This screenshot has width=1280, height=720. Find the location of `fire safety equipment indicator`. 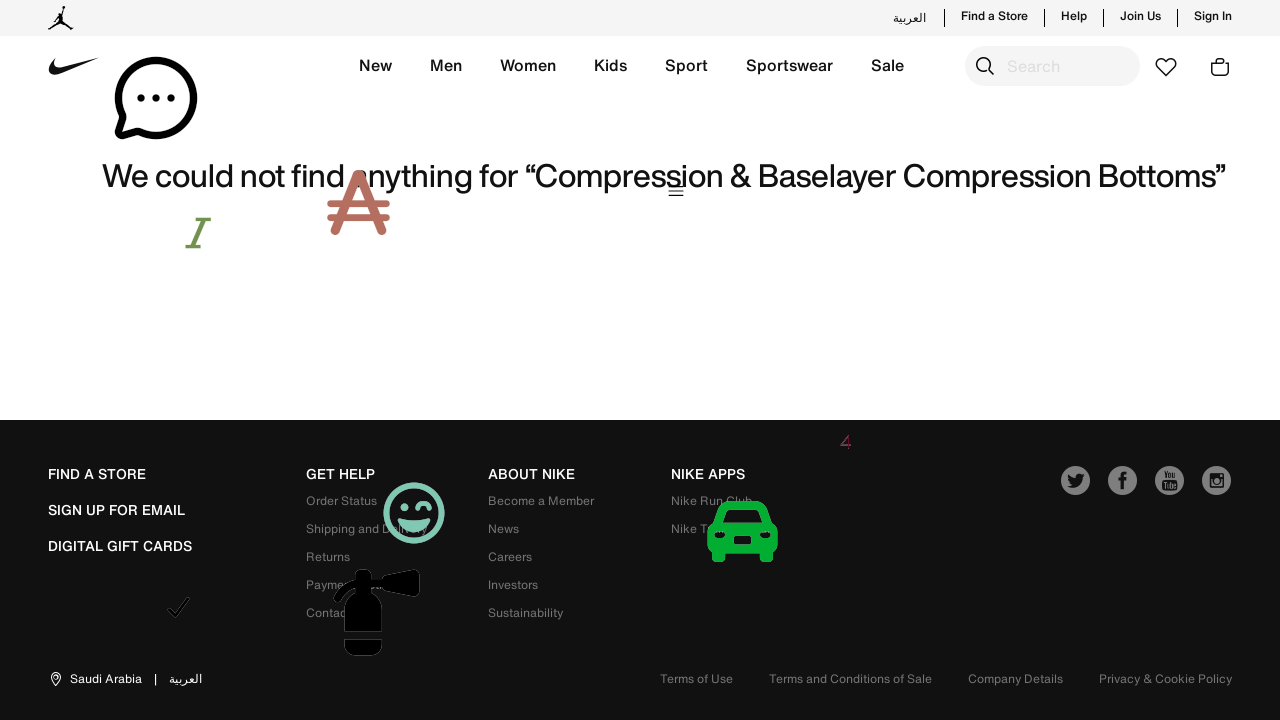

fire safety equipment indicator is located at coordinates (376, 612).